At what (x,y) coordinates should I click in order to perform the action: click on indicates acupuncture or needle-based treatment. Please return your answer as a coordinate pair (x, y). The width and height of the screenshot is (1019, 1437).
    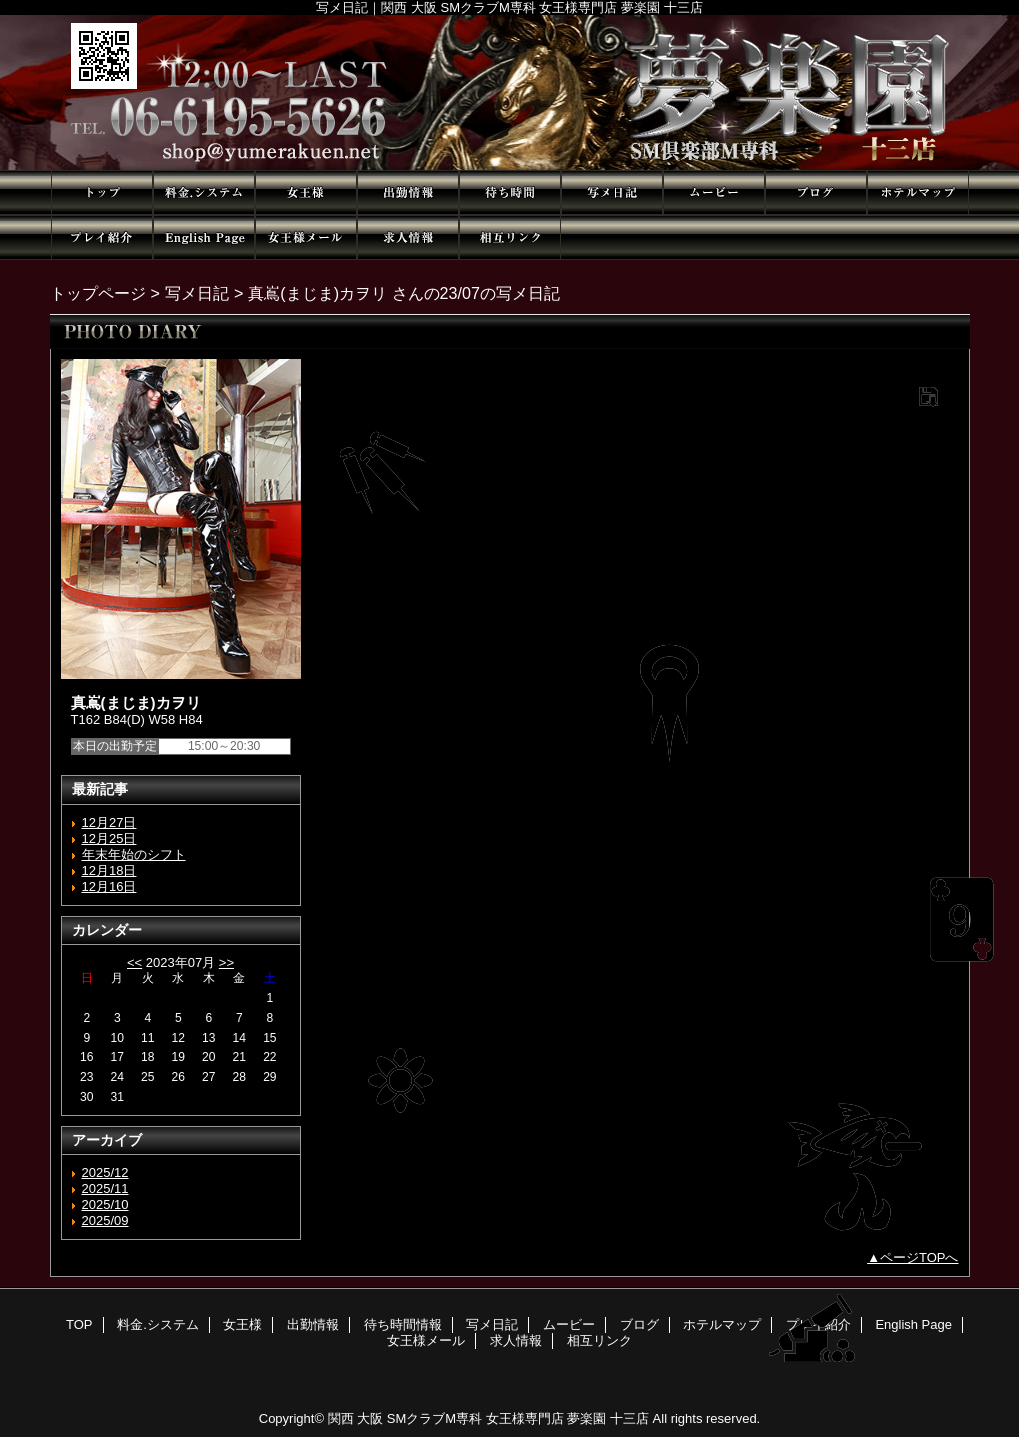
    Looking at the image, I should click on (382, 473).